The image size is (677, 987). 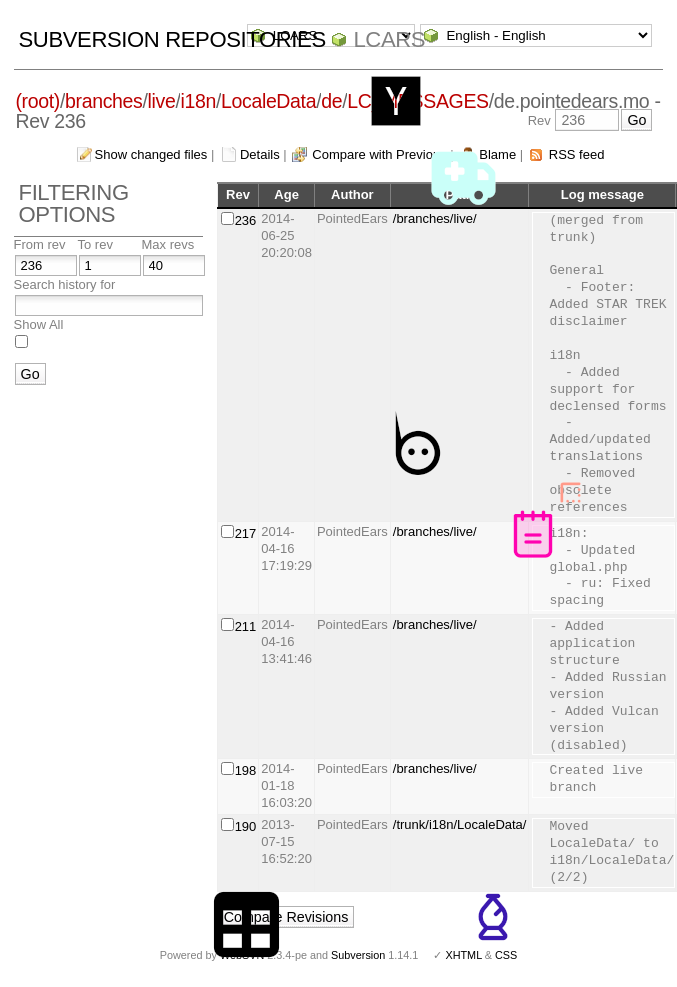 I want to click on view data in table format, so click(x=246, y=924).